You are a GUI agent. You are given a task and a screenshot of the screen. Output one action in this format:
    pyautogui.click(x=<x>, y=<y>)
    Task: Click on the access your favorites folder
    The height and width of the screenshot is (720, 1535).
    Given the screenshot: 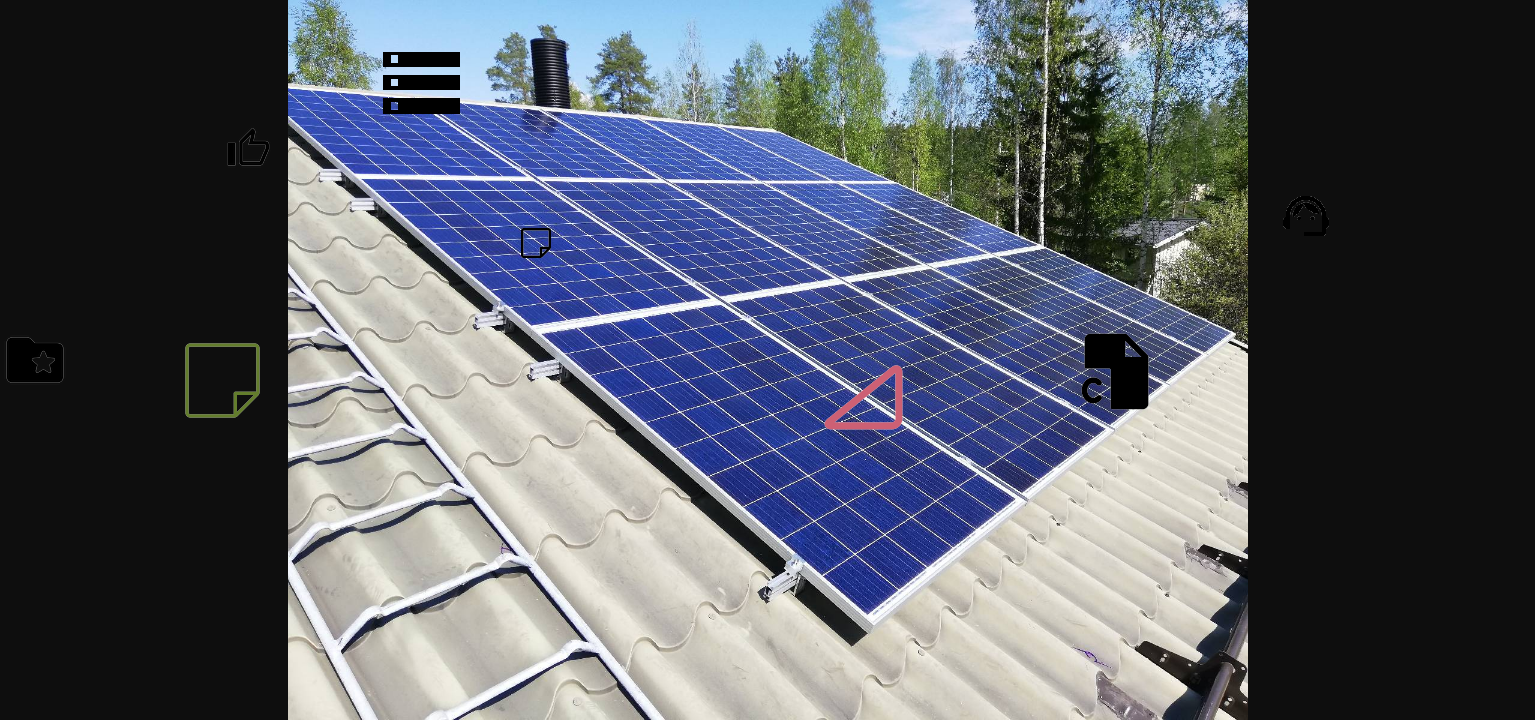 What is the action you would take?
    pyautogui.click(x=35, y=360)
    